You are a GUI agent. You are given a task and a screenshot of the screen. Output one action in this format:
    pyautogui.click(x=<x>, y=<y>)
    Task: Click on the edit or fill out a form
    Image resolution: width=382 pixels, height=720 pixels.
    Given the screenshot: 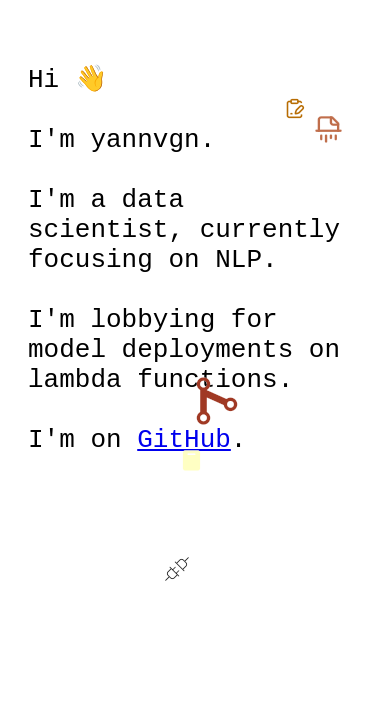 What is the action you would take?
    pyautogui.click(x=294, y=108)
    